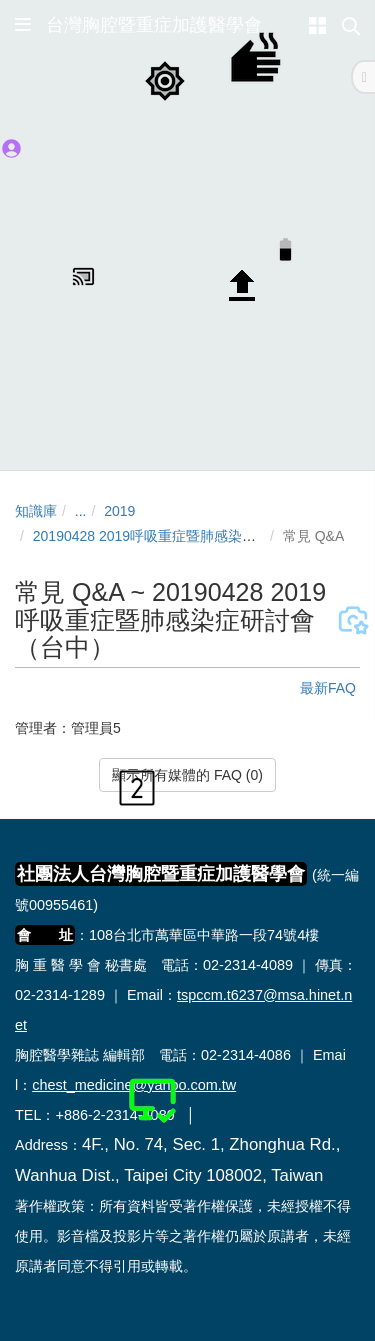  Describe the element at coordinates (242, 286) in the screenshot. I see `upload a file` at that location.